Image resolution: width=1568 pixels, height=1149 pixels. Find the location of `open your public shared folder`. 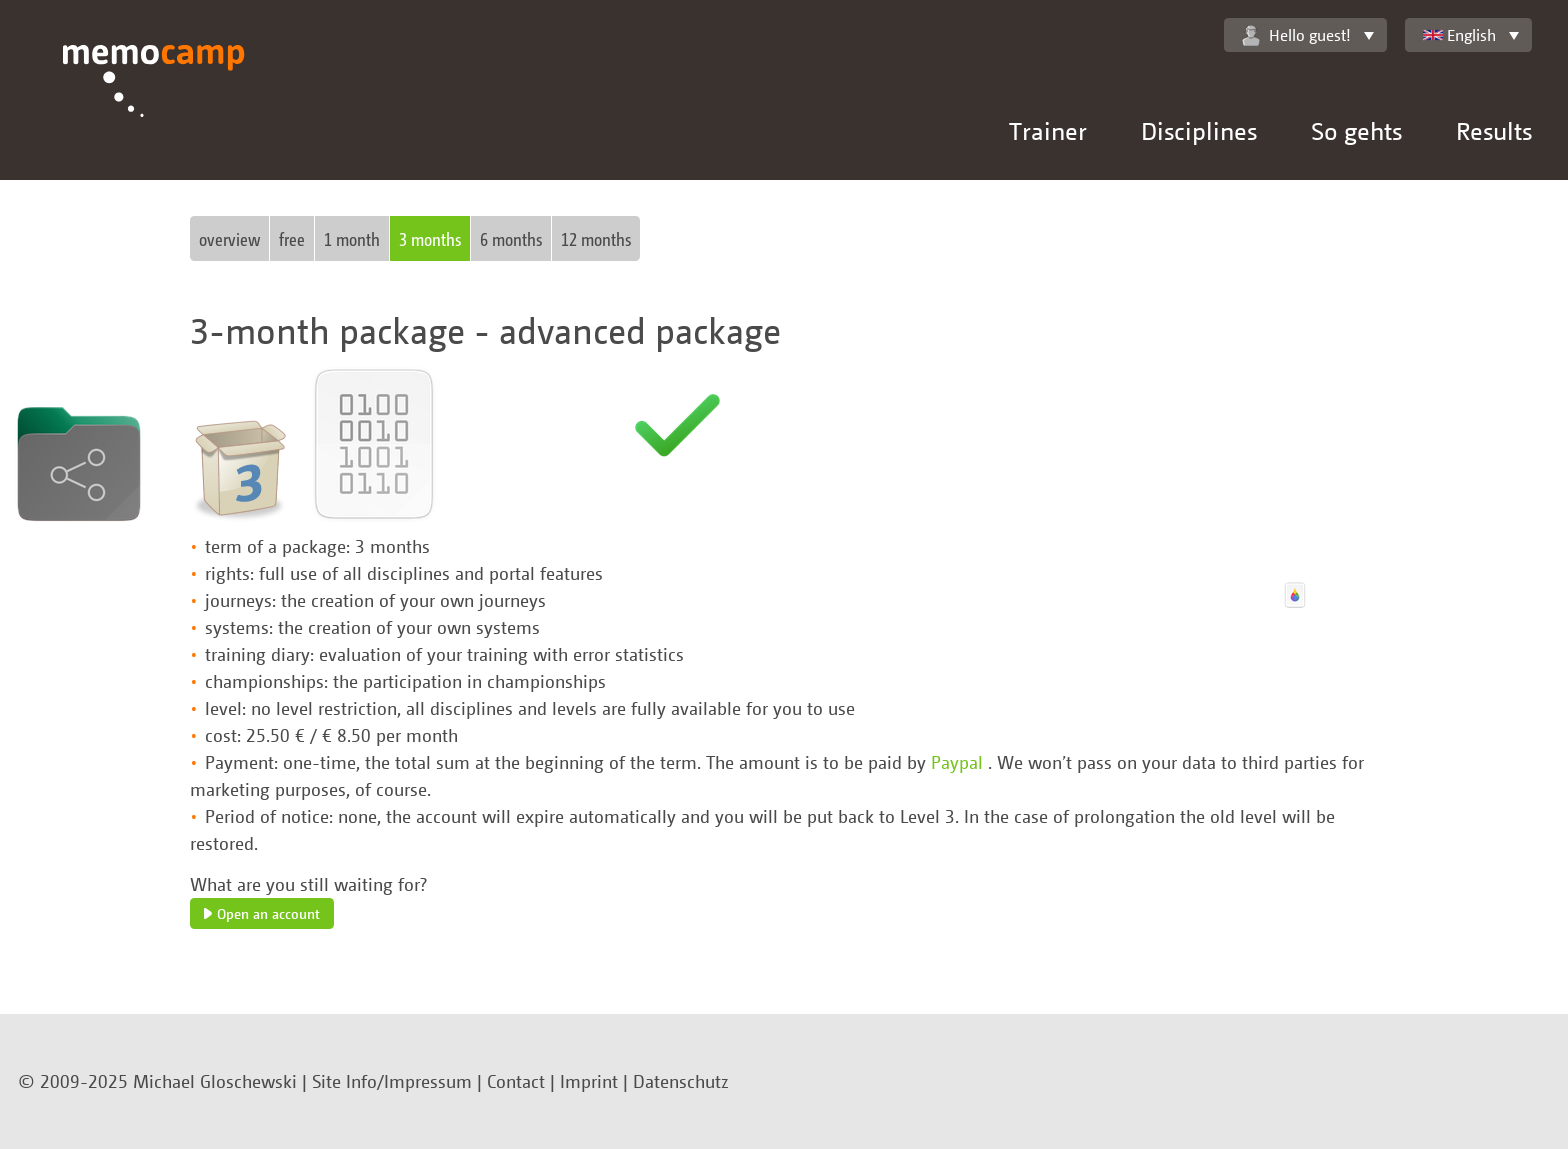

open your public shared folder is located at coordinates (79, 464).